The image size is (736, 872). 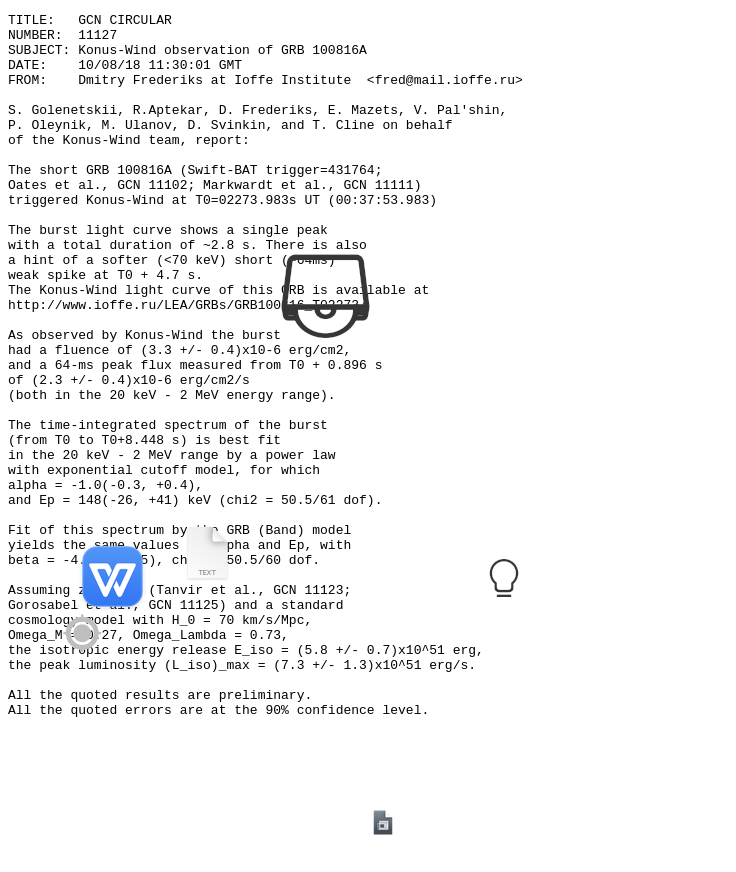 I want to click on access optical disc drive, so click(x=325, y=293).